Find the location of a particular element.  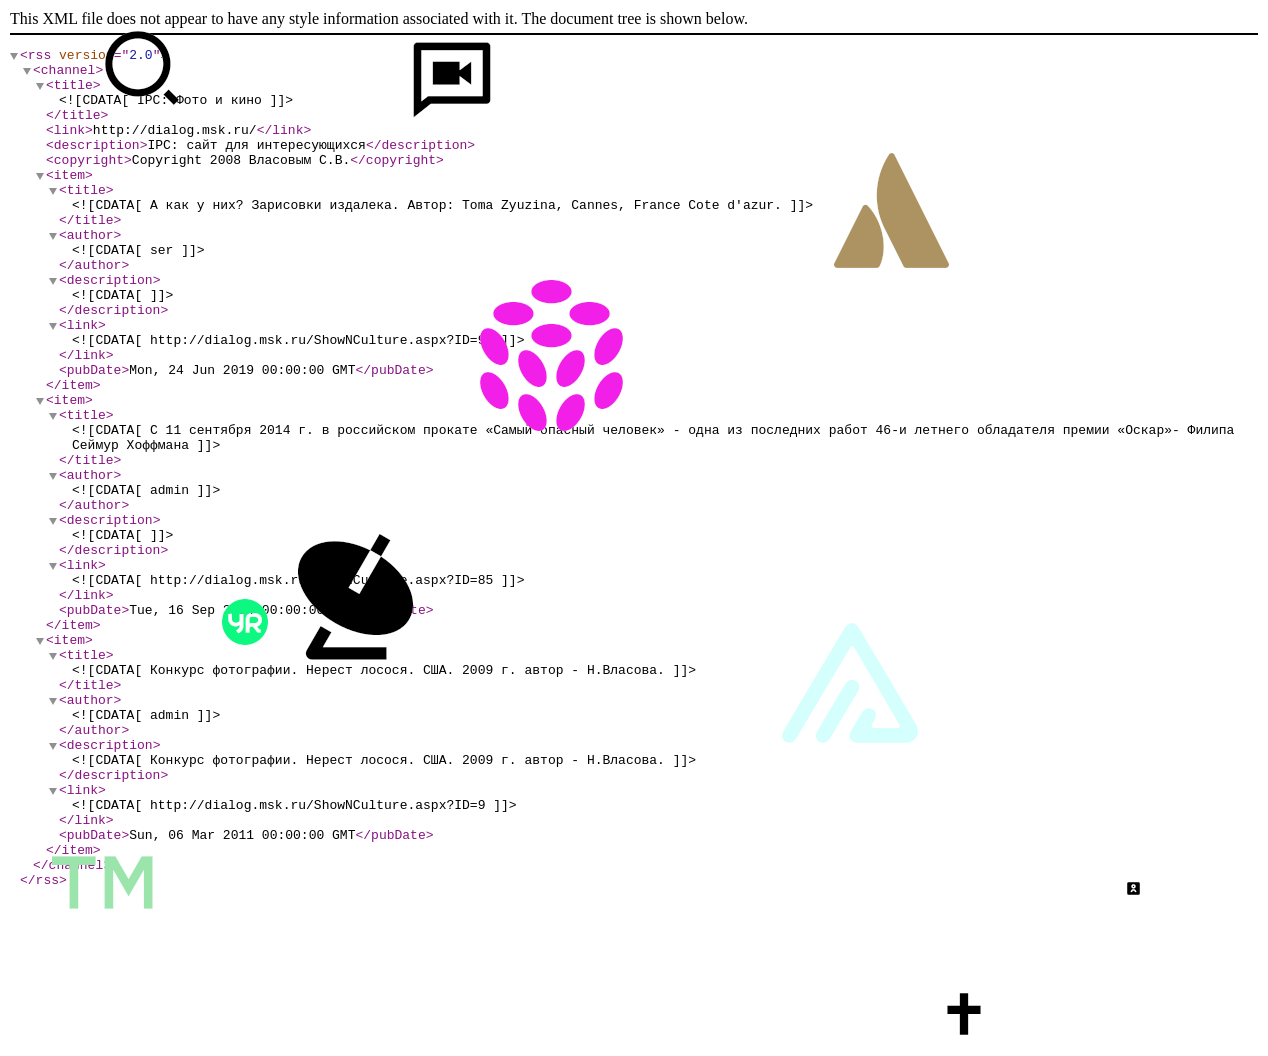

access radar or scanning features is located at coordinates (355, 597).